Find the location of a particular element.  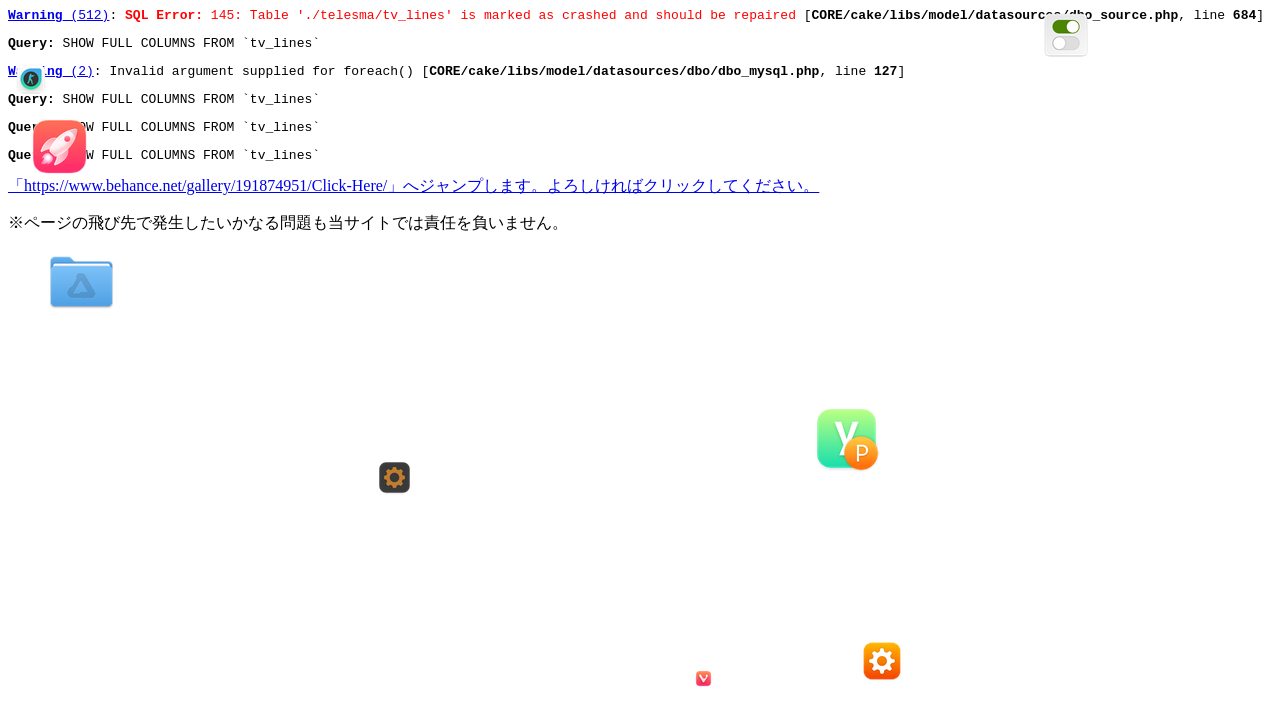

open the games app is located at coordinates (59, 146).